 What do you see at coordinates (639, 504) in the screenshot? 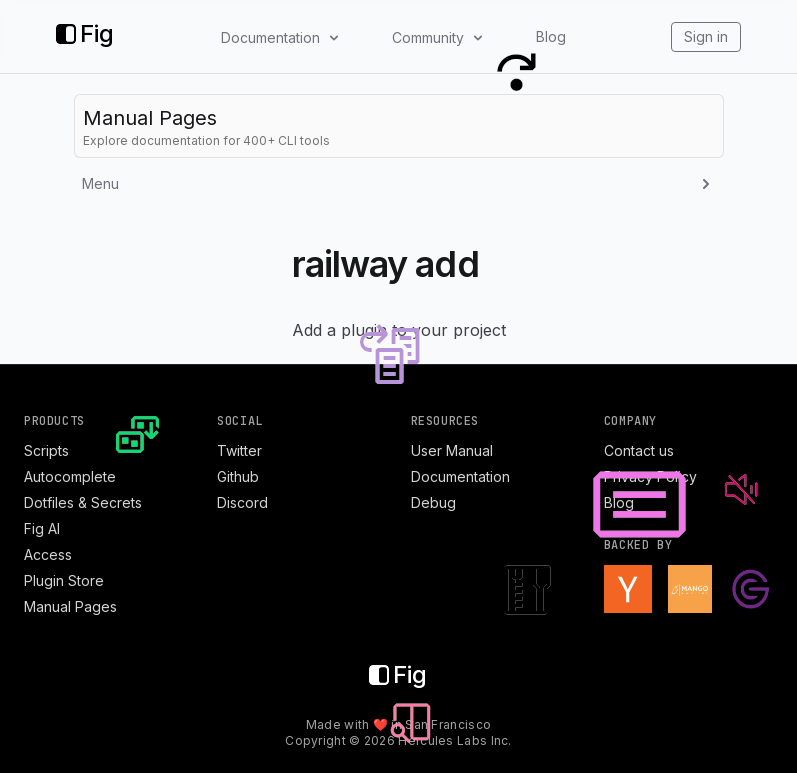
I see `indicates a constant value in code` at bounding box center [639, 504].